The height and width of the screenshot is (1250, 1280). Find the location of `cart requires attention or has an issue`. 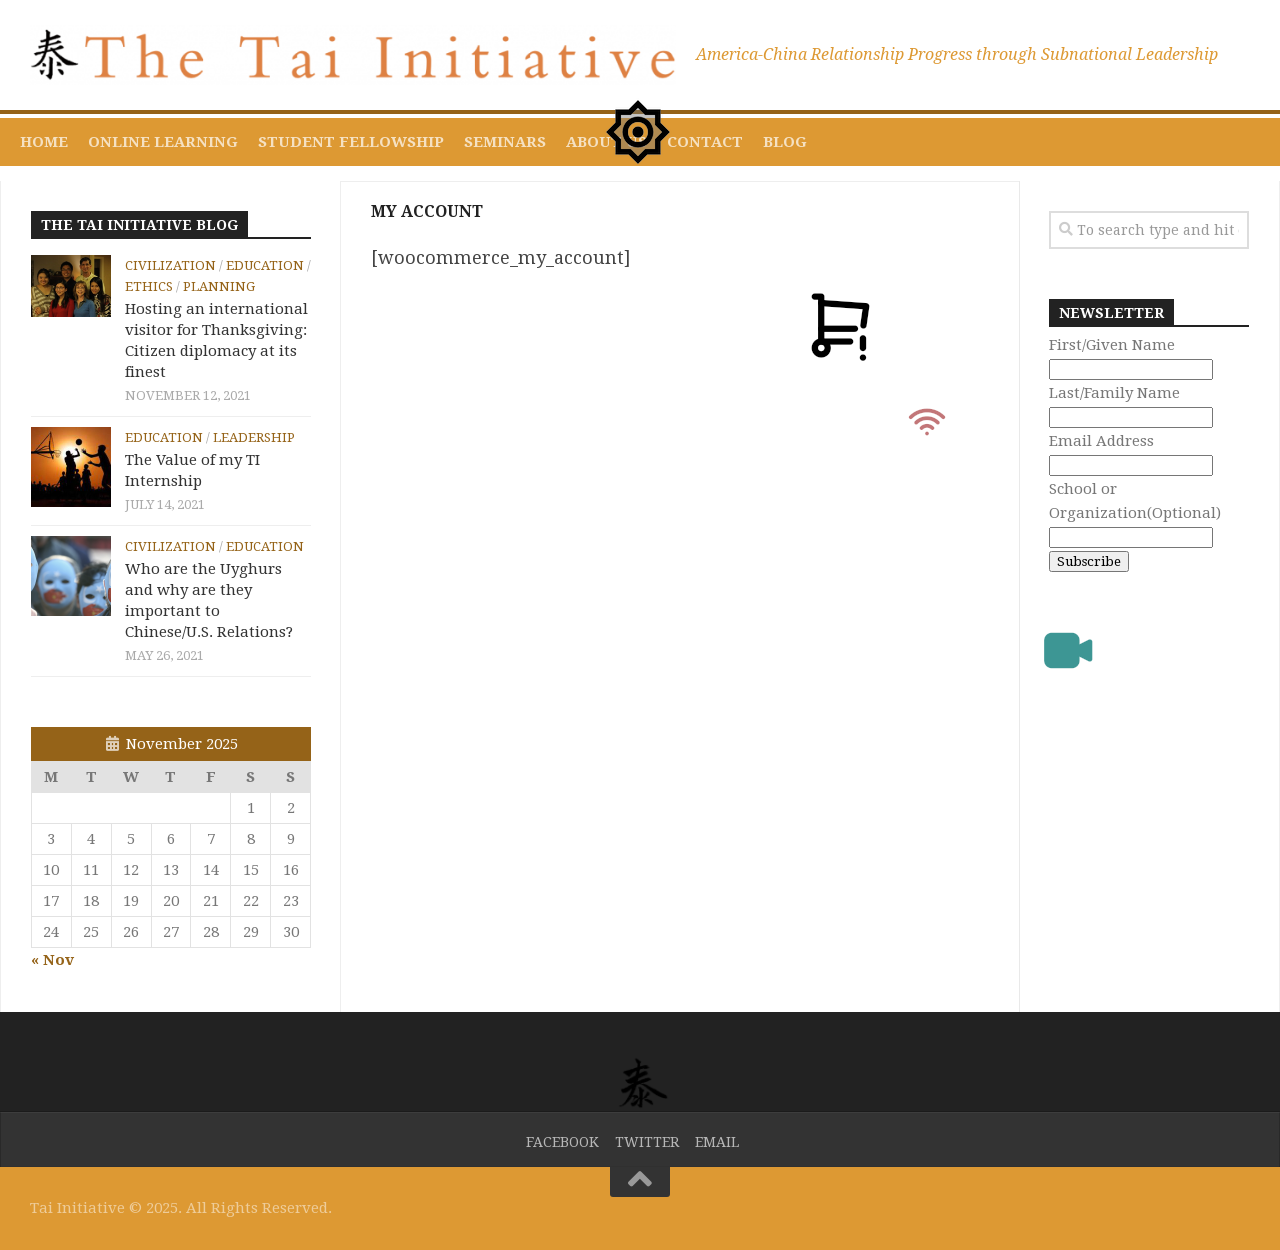

cart requires attention or has an issue is located at coordinates (840, 325).